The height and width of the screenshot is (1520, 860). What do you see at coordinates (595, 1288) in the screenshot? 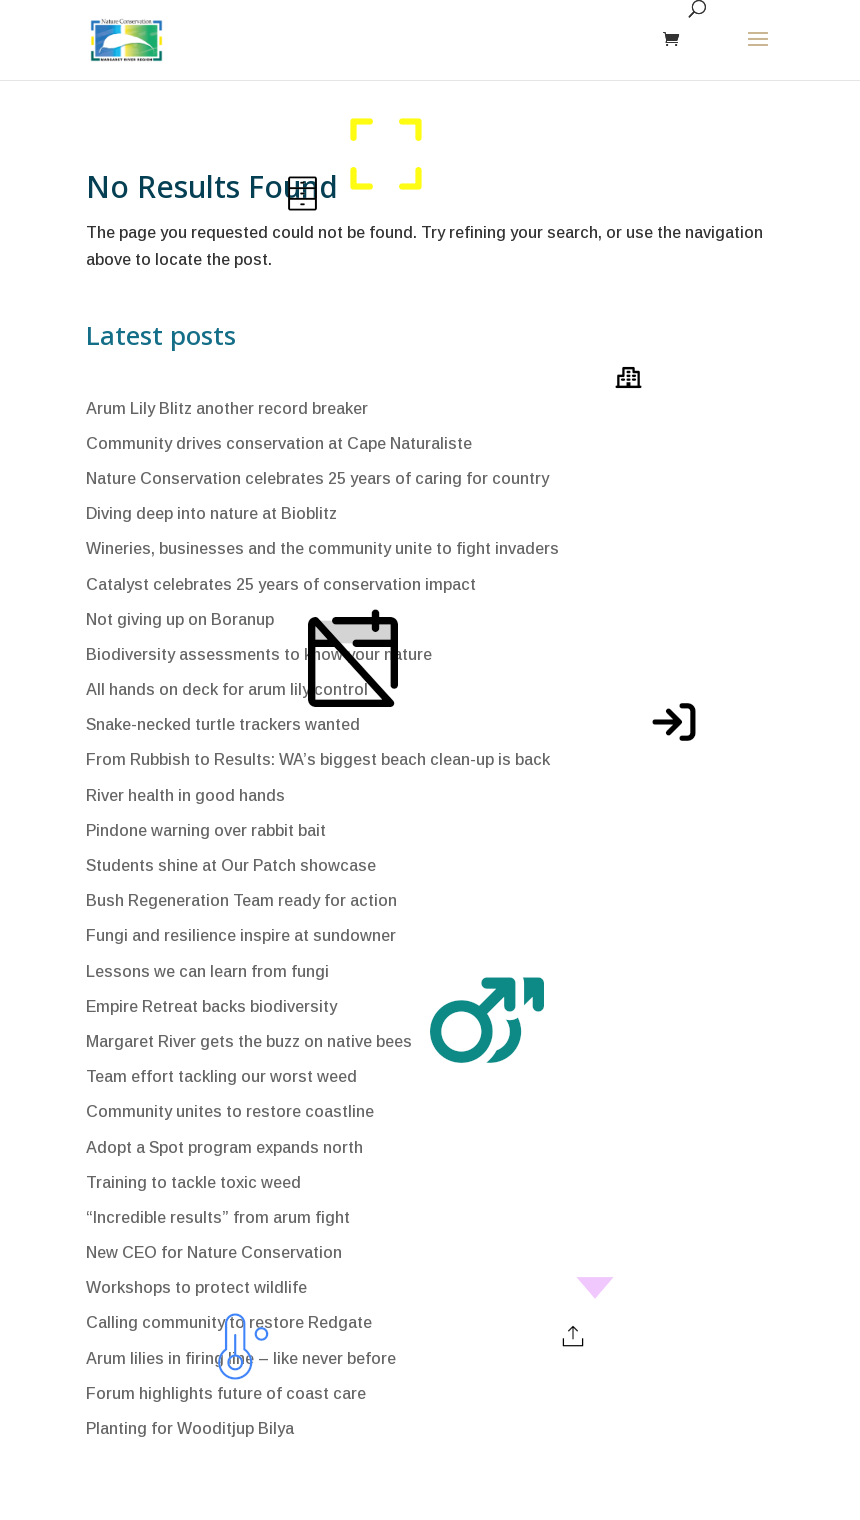
I see `expand a dropdown menu` at bounding box center [595, 1288].